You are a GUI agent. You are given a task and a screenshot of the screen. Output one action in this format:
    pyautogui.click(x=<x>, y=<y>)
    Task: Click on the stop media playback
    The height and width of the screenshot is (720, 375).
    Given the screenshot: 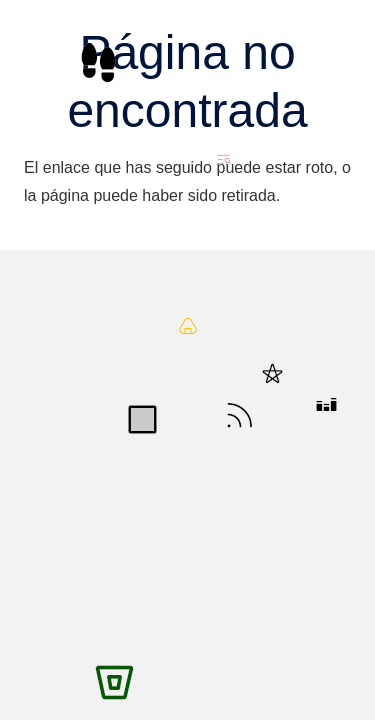 What is the action you would take?
    pyautogui.click(x=142, y=419)
    